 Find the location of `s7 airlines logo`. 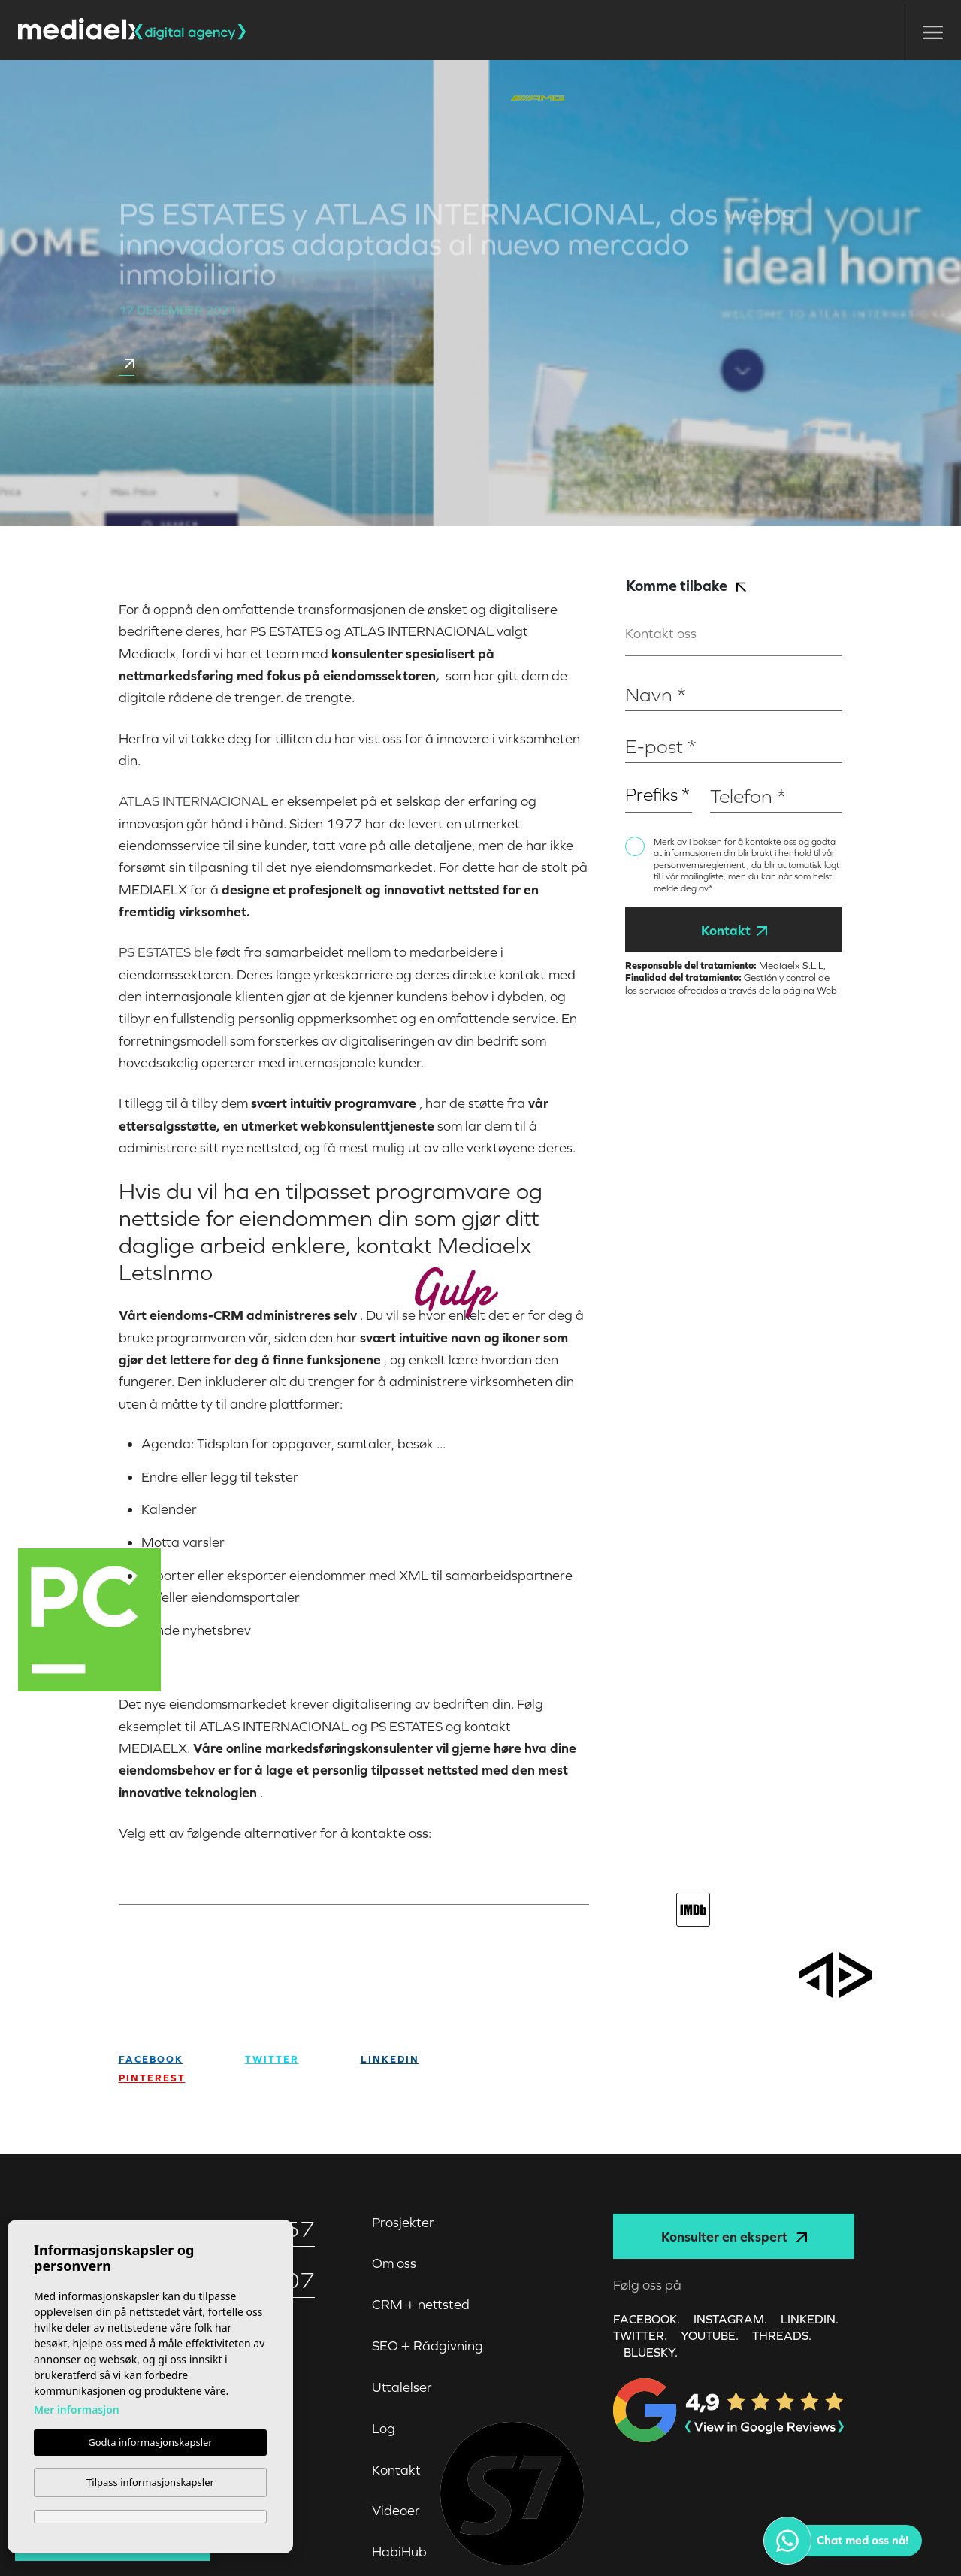

s7 airlines logo is located at coordinates (512, 2493).